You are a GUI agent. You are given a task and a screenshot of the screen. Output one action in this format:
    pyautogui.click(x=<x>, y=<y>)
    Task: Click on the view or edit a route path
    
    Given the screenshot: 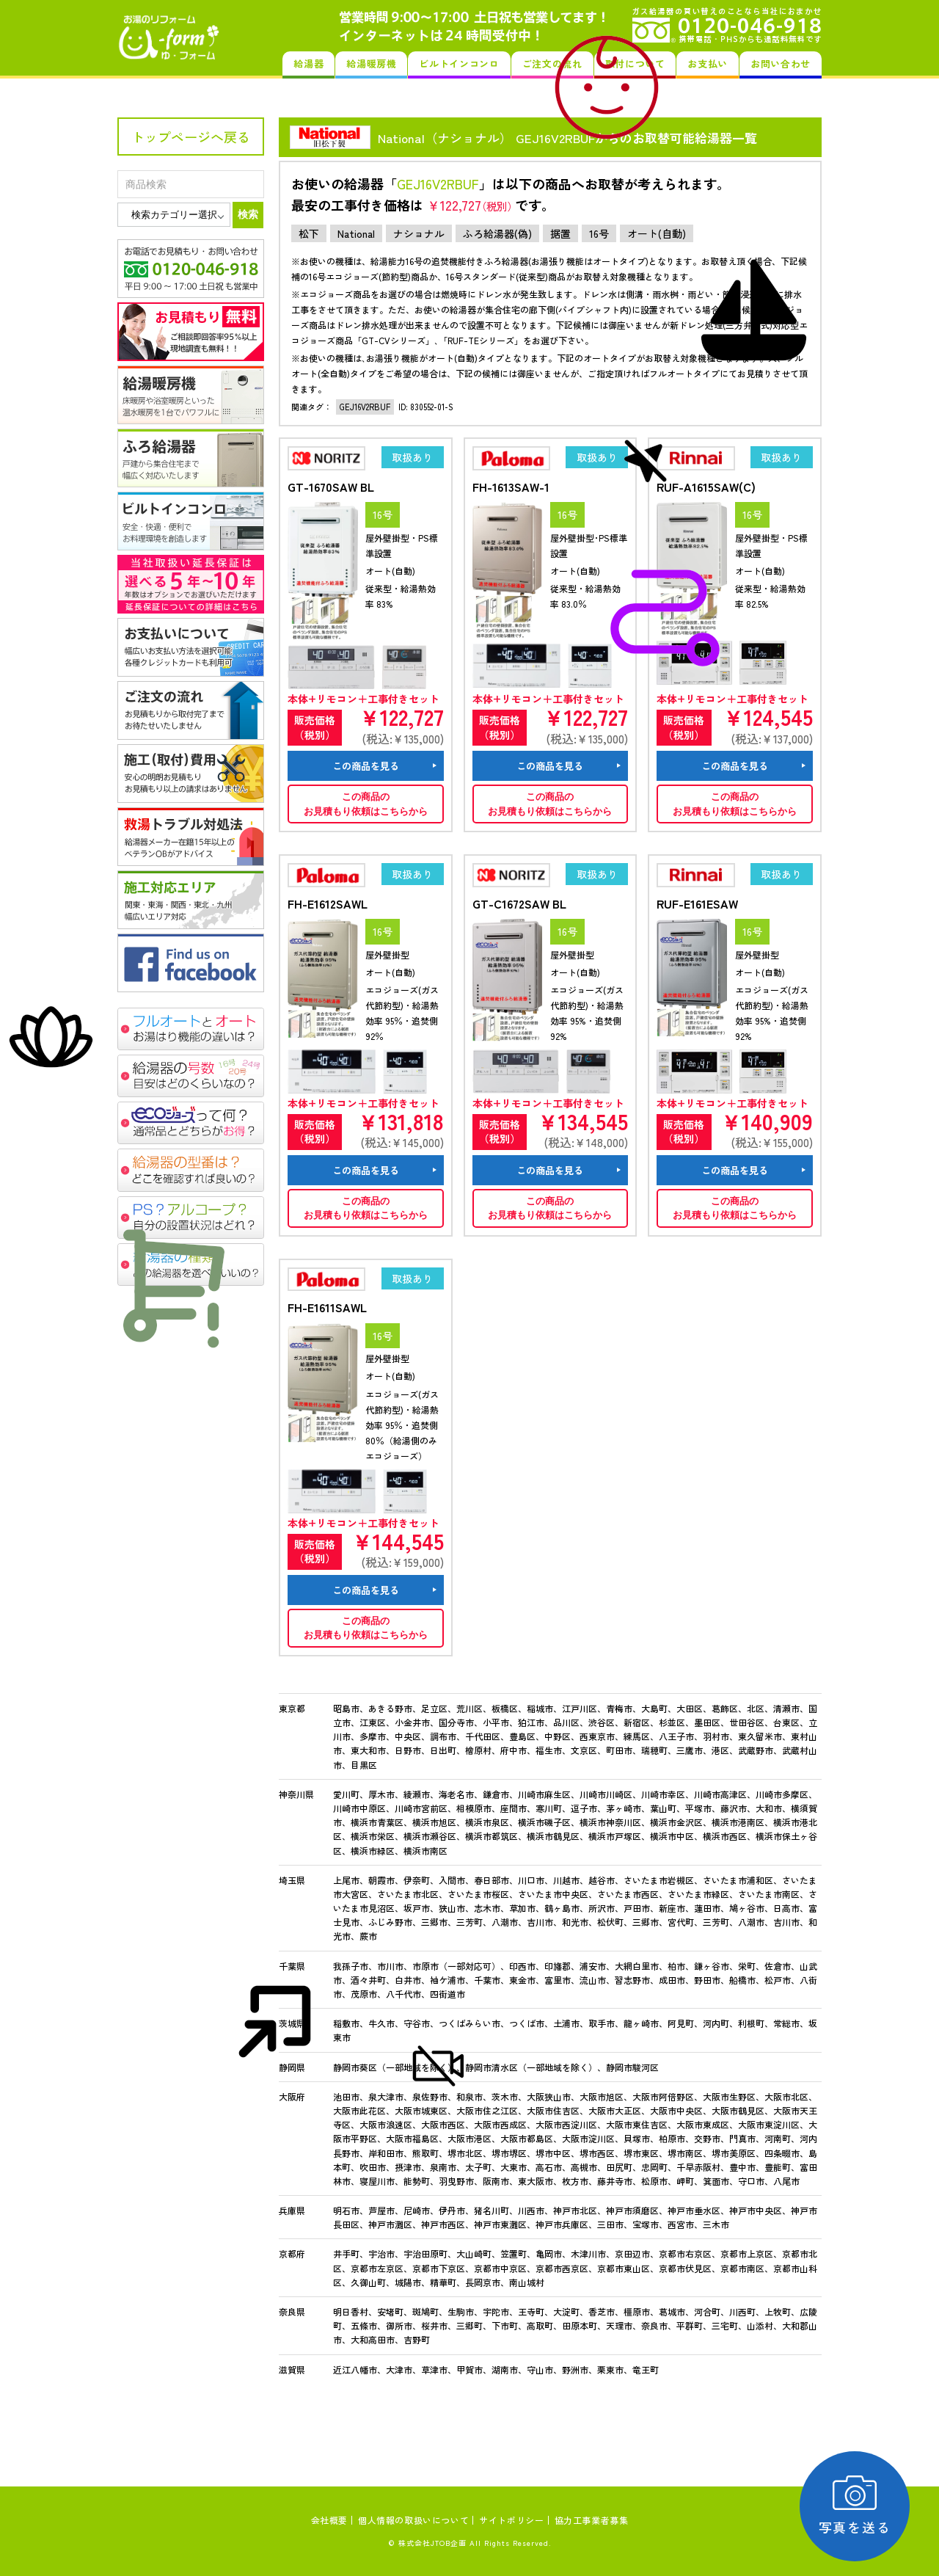 What is the action you would take?
    pyautogui.click(x=665, y=611)
    